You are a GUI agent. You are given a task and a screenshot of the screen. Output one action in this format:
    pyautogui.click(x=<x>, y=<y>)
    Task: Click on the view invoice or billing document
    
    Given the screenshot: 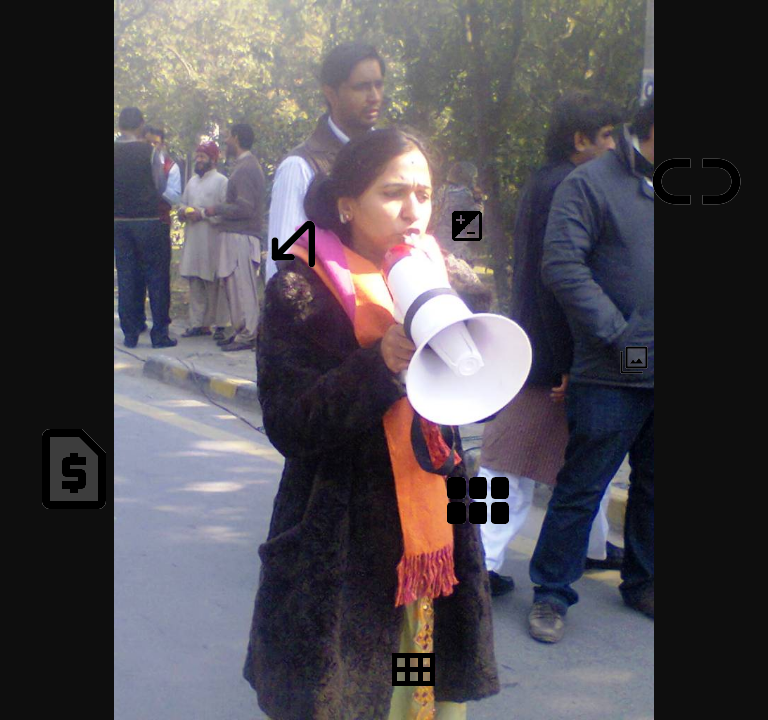 What is the action you would take?
    pyautogui.click(x=74, y=469)
    